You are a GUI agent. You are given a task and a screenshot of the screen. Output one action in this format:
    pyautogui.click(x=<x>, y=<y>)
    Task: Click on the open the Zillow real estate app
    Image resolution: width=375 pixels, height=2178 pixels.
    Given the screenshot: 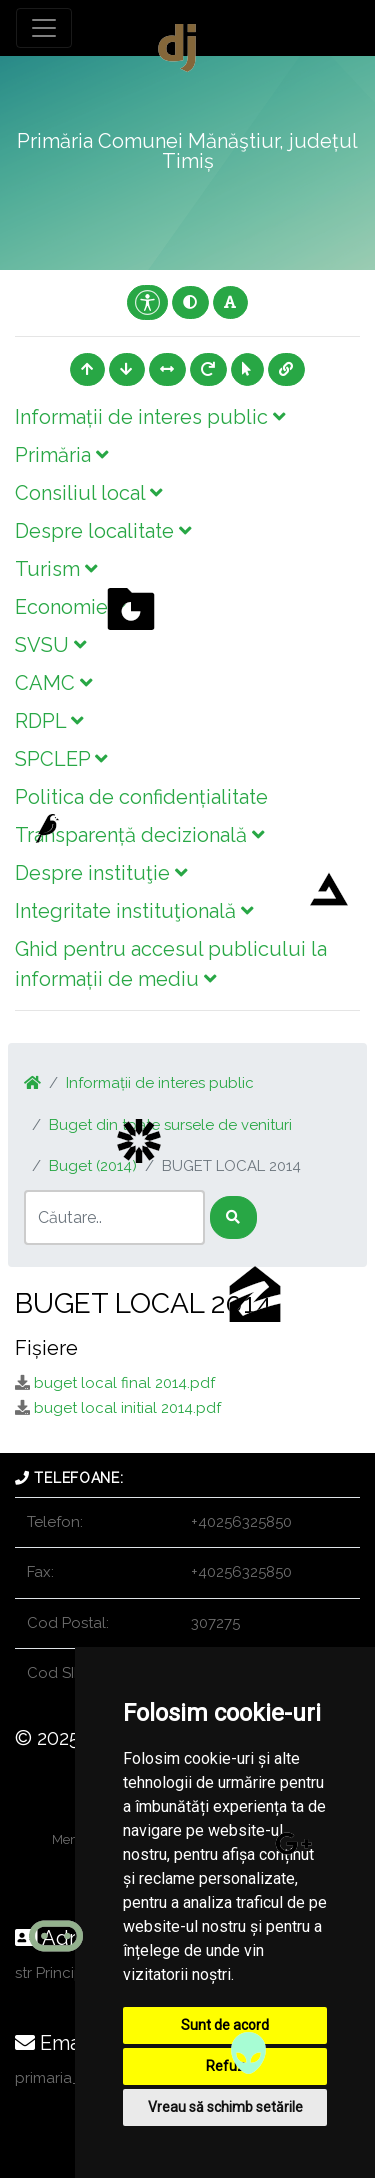 What is the action you would take?
    pyautogui.click(x=255, y=1294)
    